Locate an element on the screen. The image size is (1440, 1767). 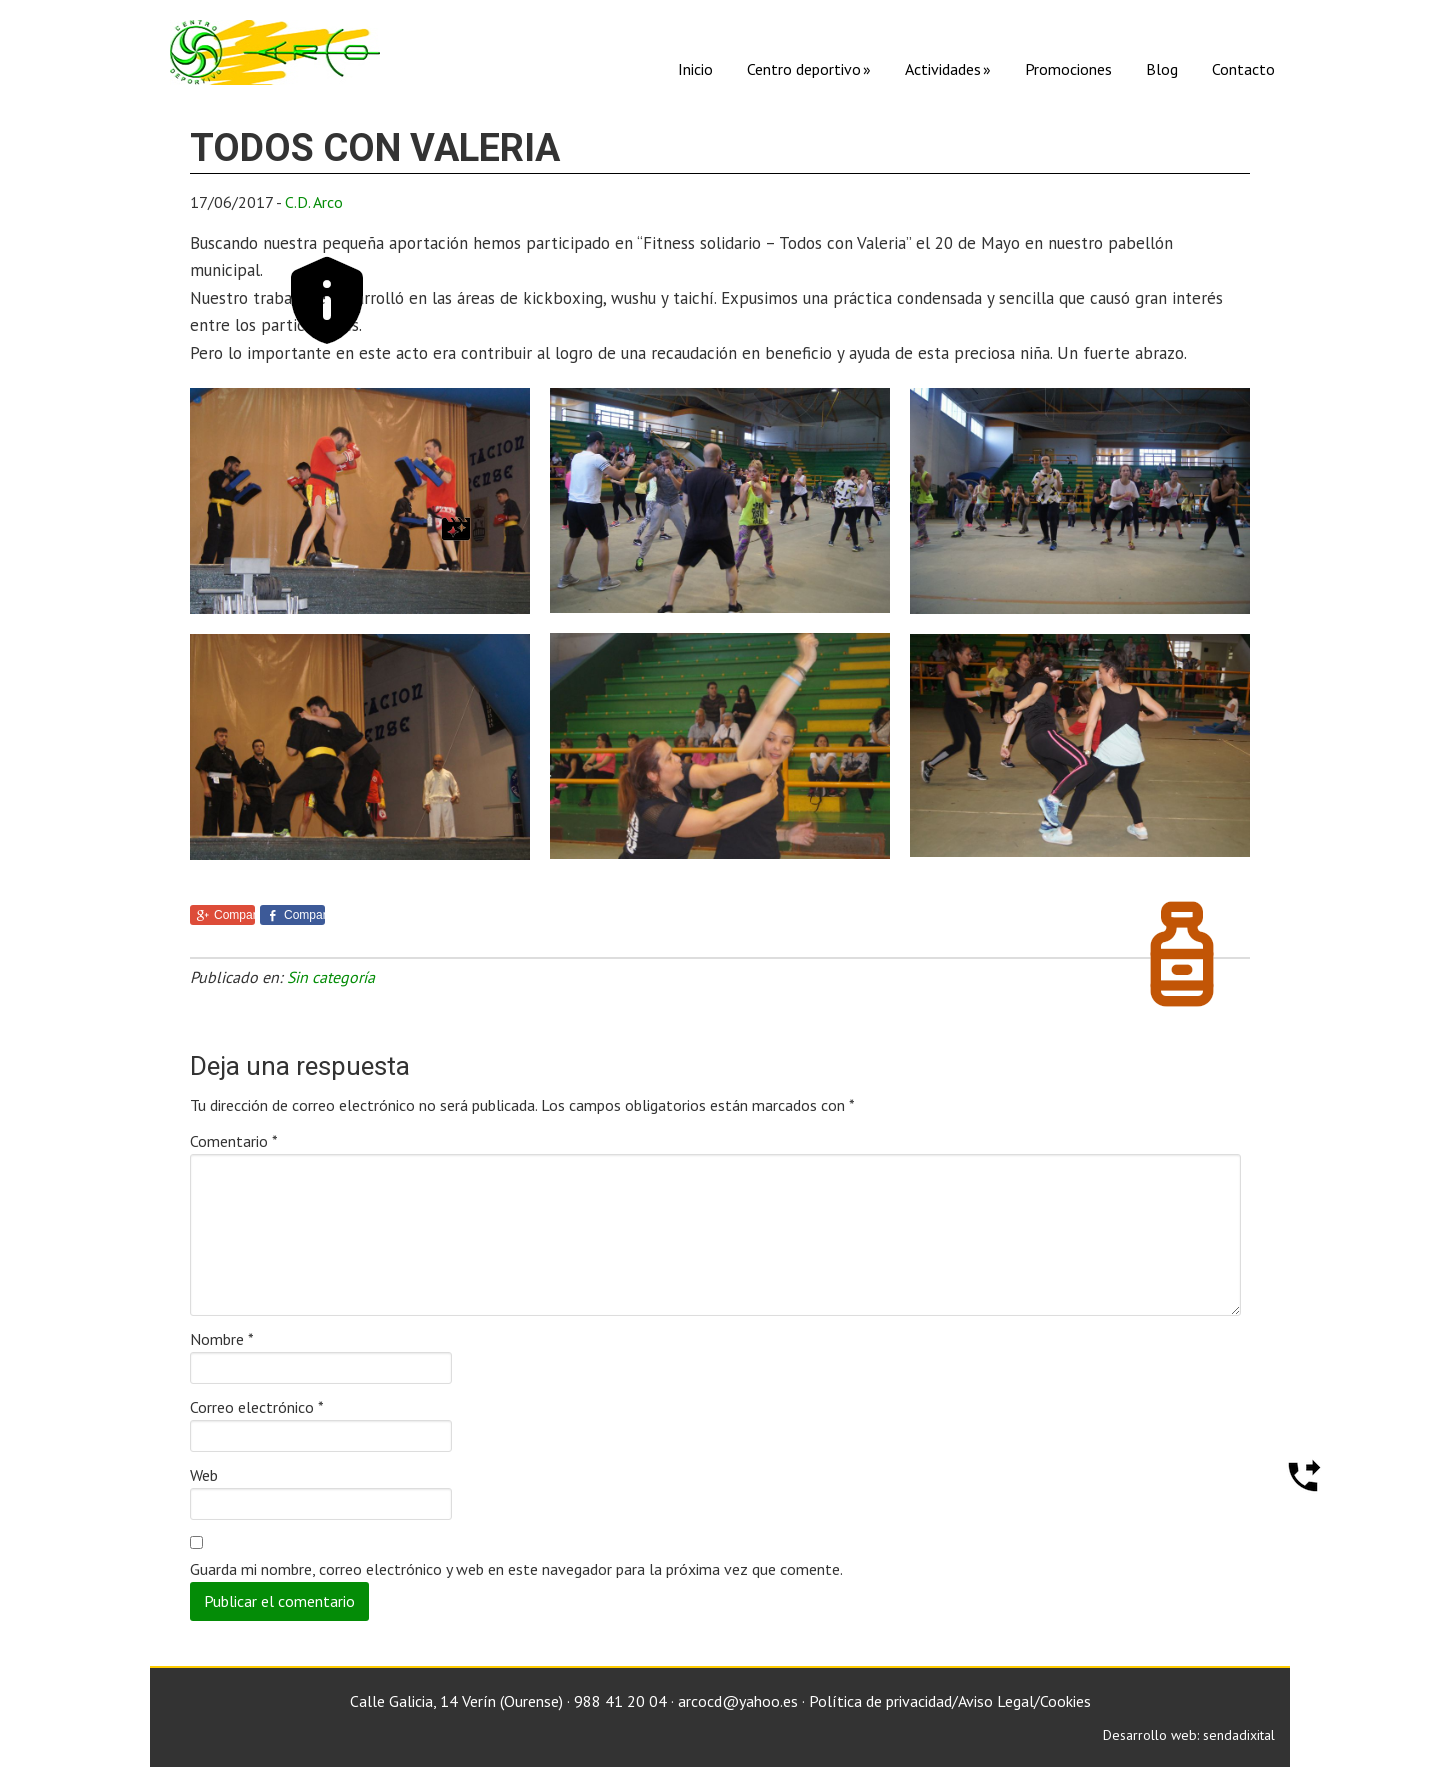
apply visual effects or filters to a video is located at coordinates (456, 529).